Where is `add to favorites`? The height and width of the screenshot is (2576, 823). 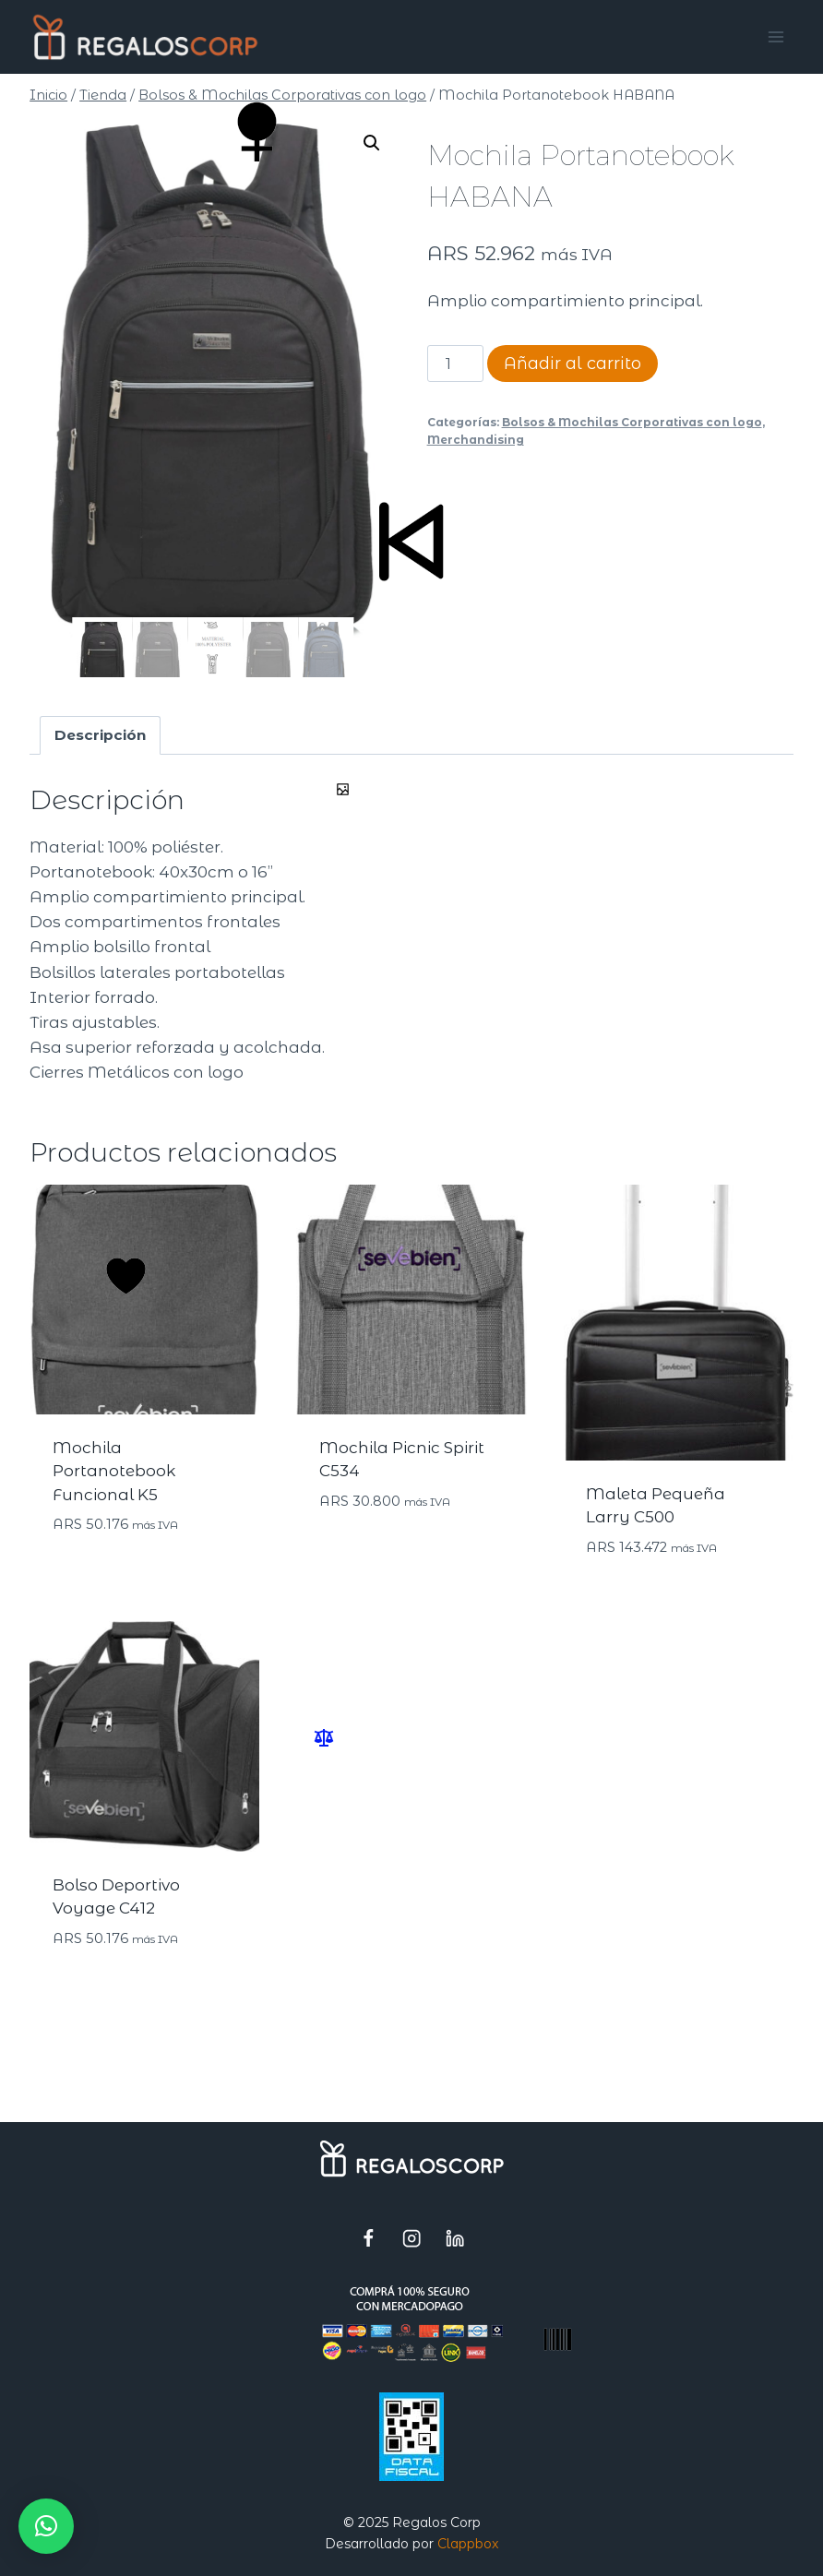
add to favorites is located at coordinates (125, 1275).